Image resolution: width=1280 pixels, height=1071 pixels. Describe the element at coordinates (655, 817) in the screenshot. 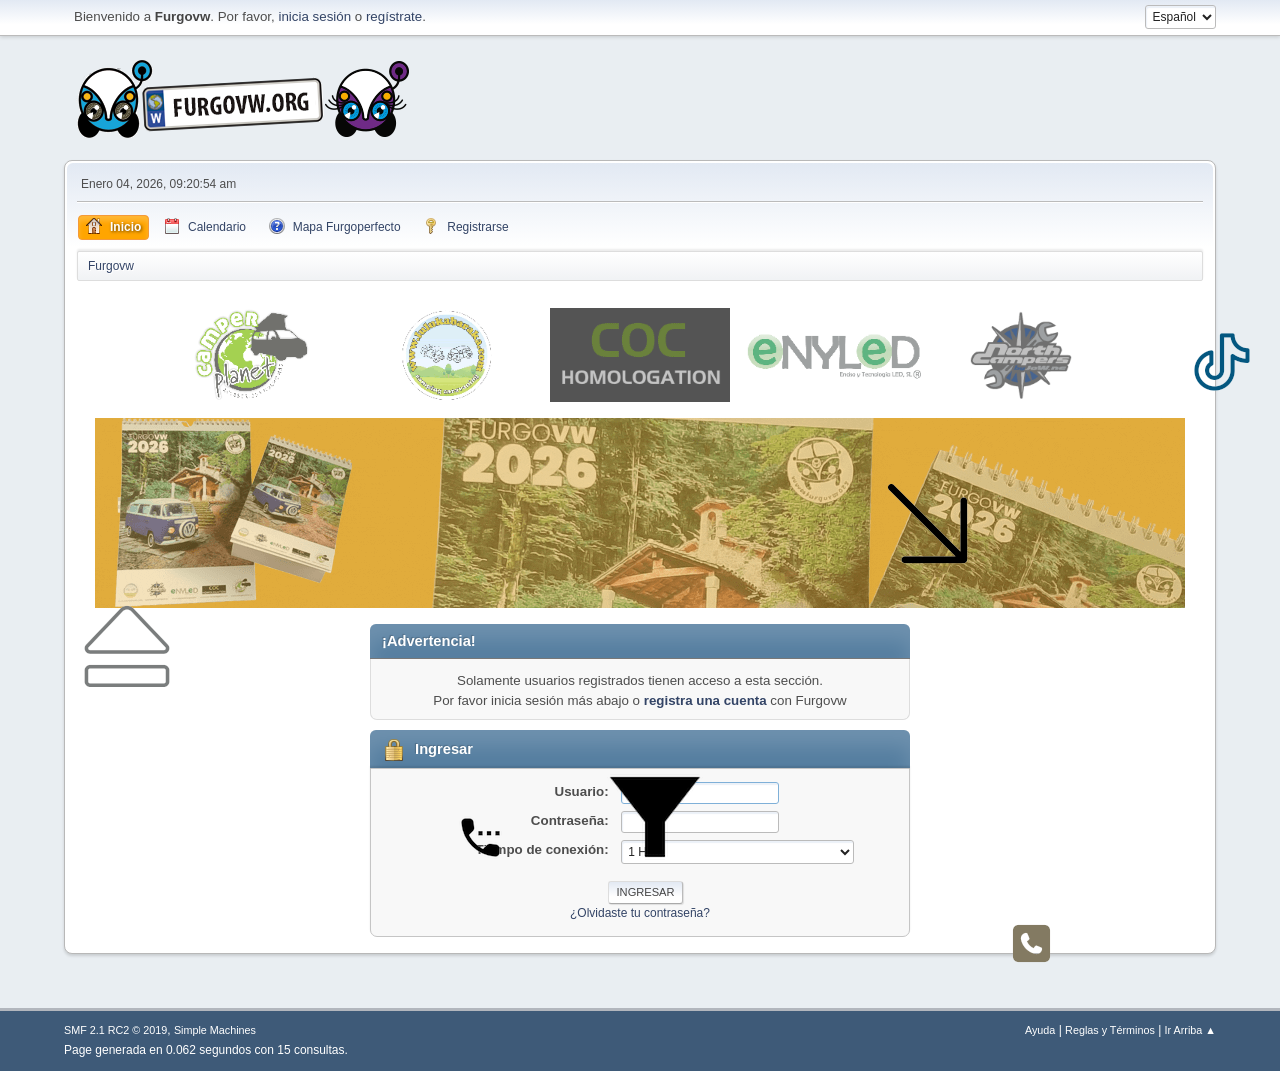

I see `filter or sort list results` at that location.